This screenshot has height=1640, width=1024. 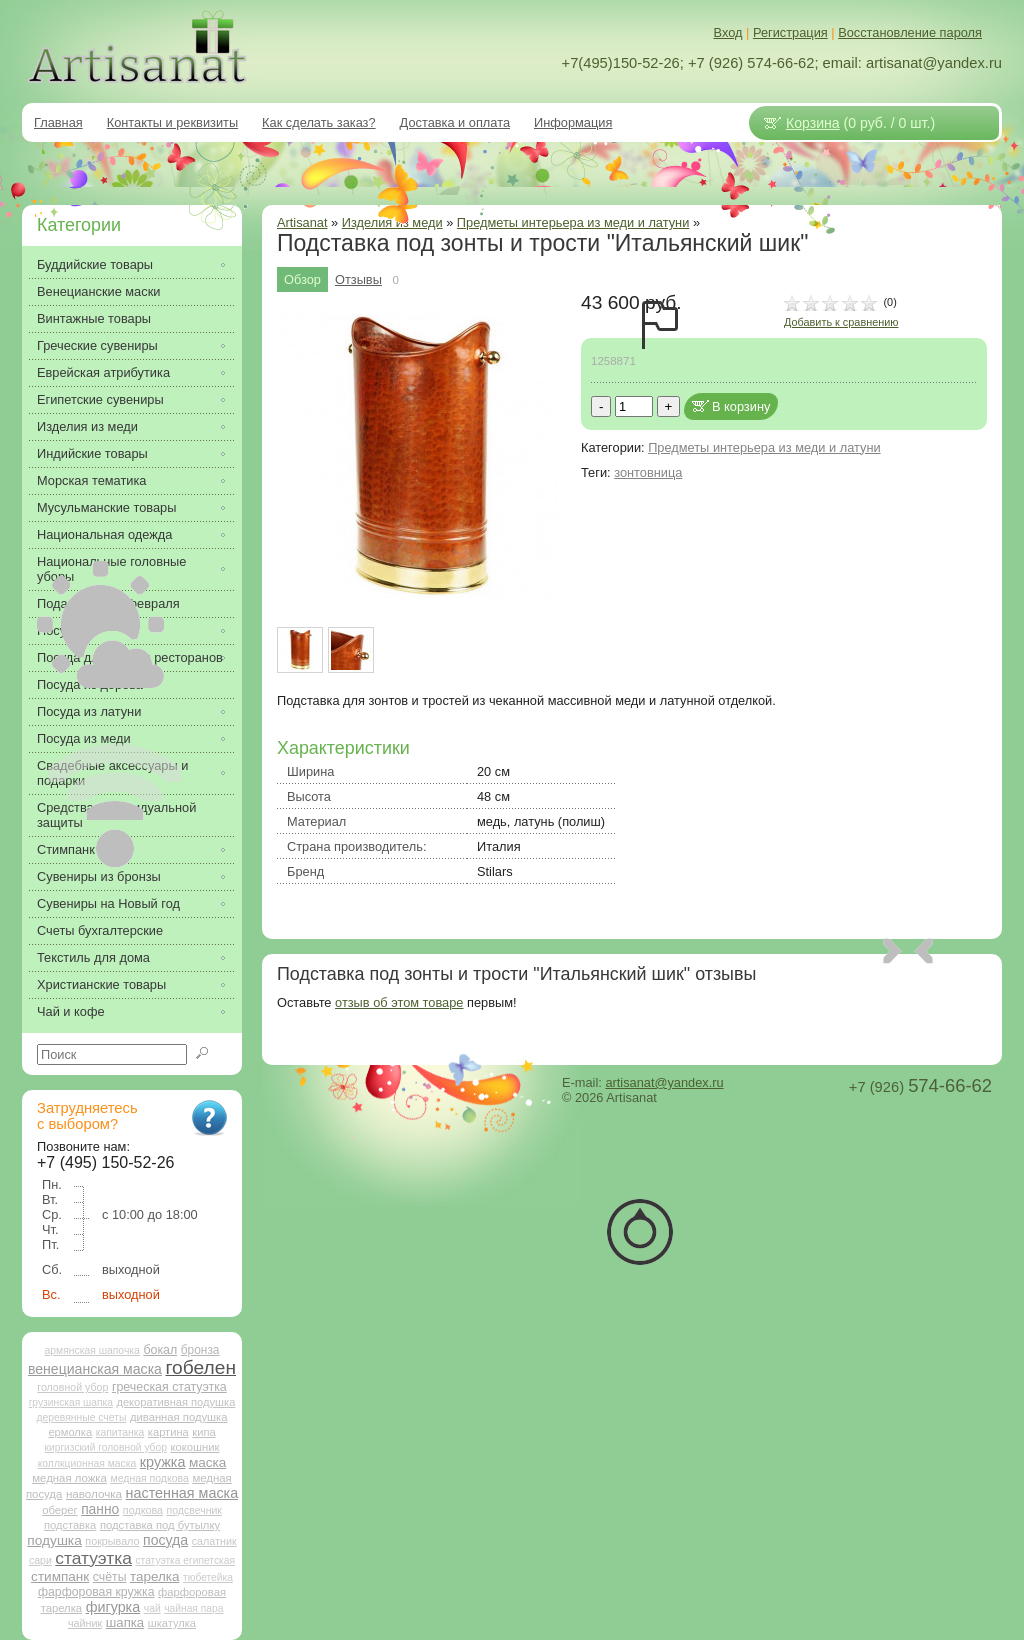 I want to click on indicates moderate wireless signal strength, so click(x=115, y=801).